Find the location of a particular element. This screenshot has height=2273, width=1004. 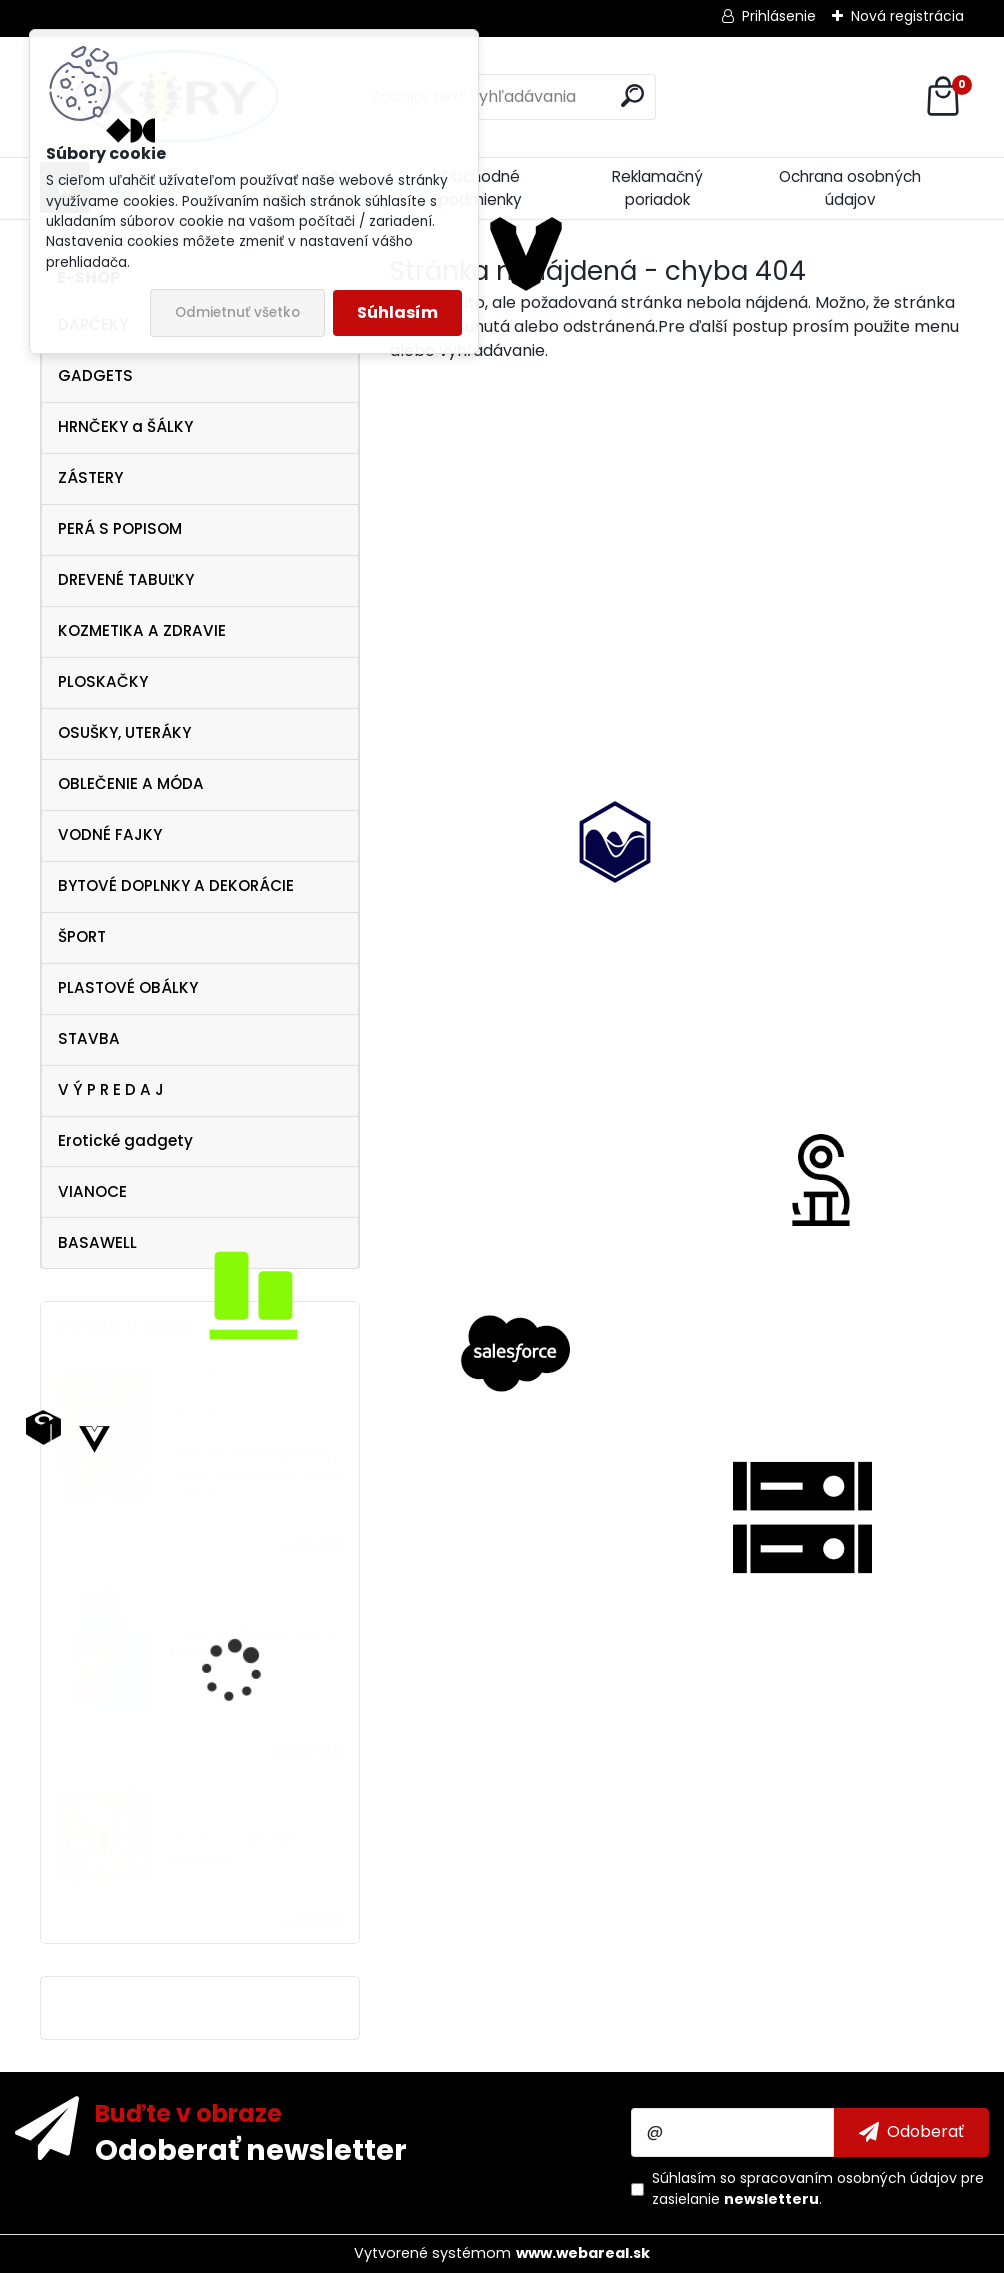

simple icons brand logo is located at coordinates (821, 1180).